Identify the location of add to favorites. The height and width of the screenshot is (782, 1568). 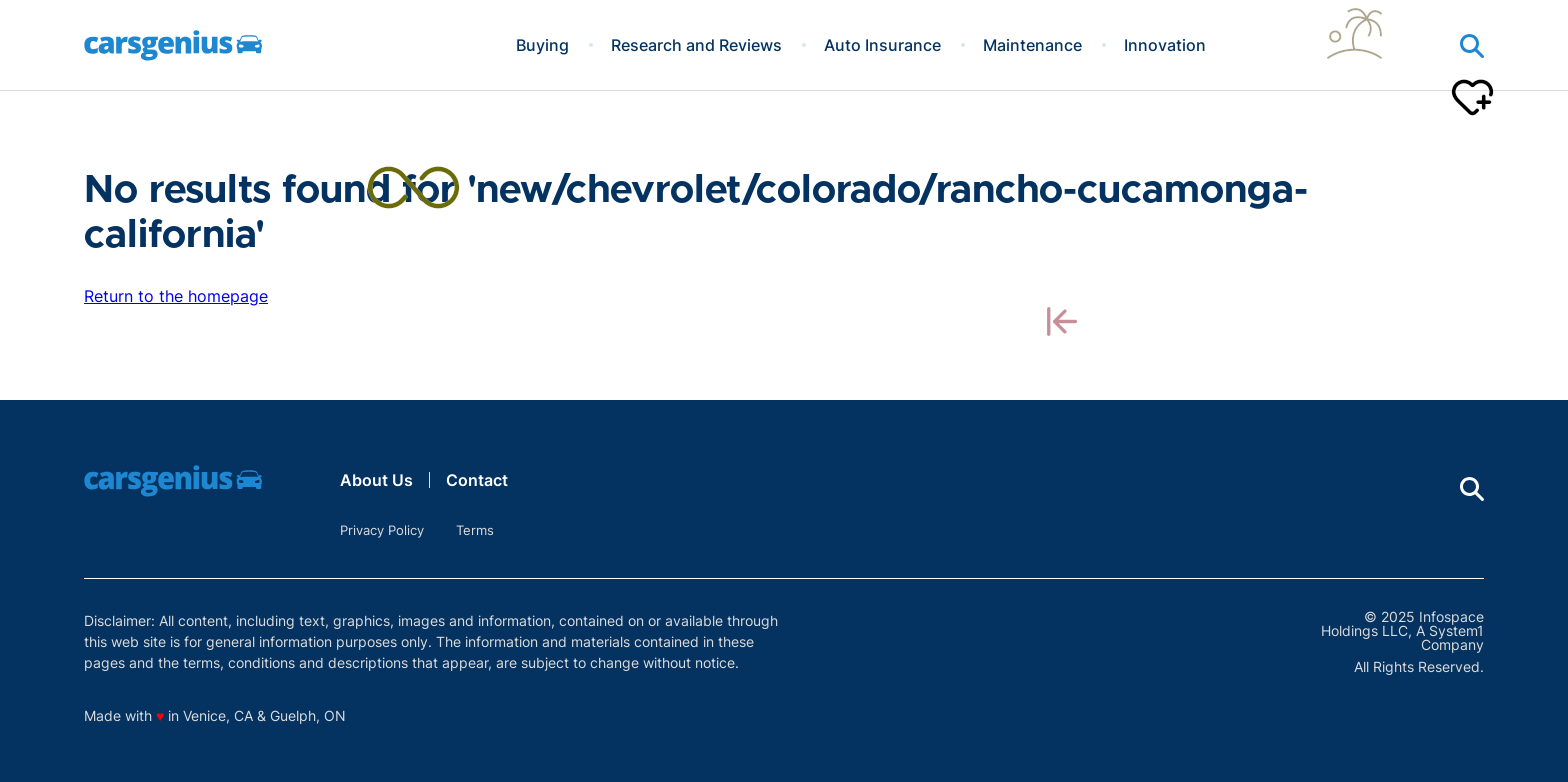
(1472, 96).